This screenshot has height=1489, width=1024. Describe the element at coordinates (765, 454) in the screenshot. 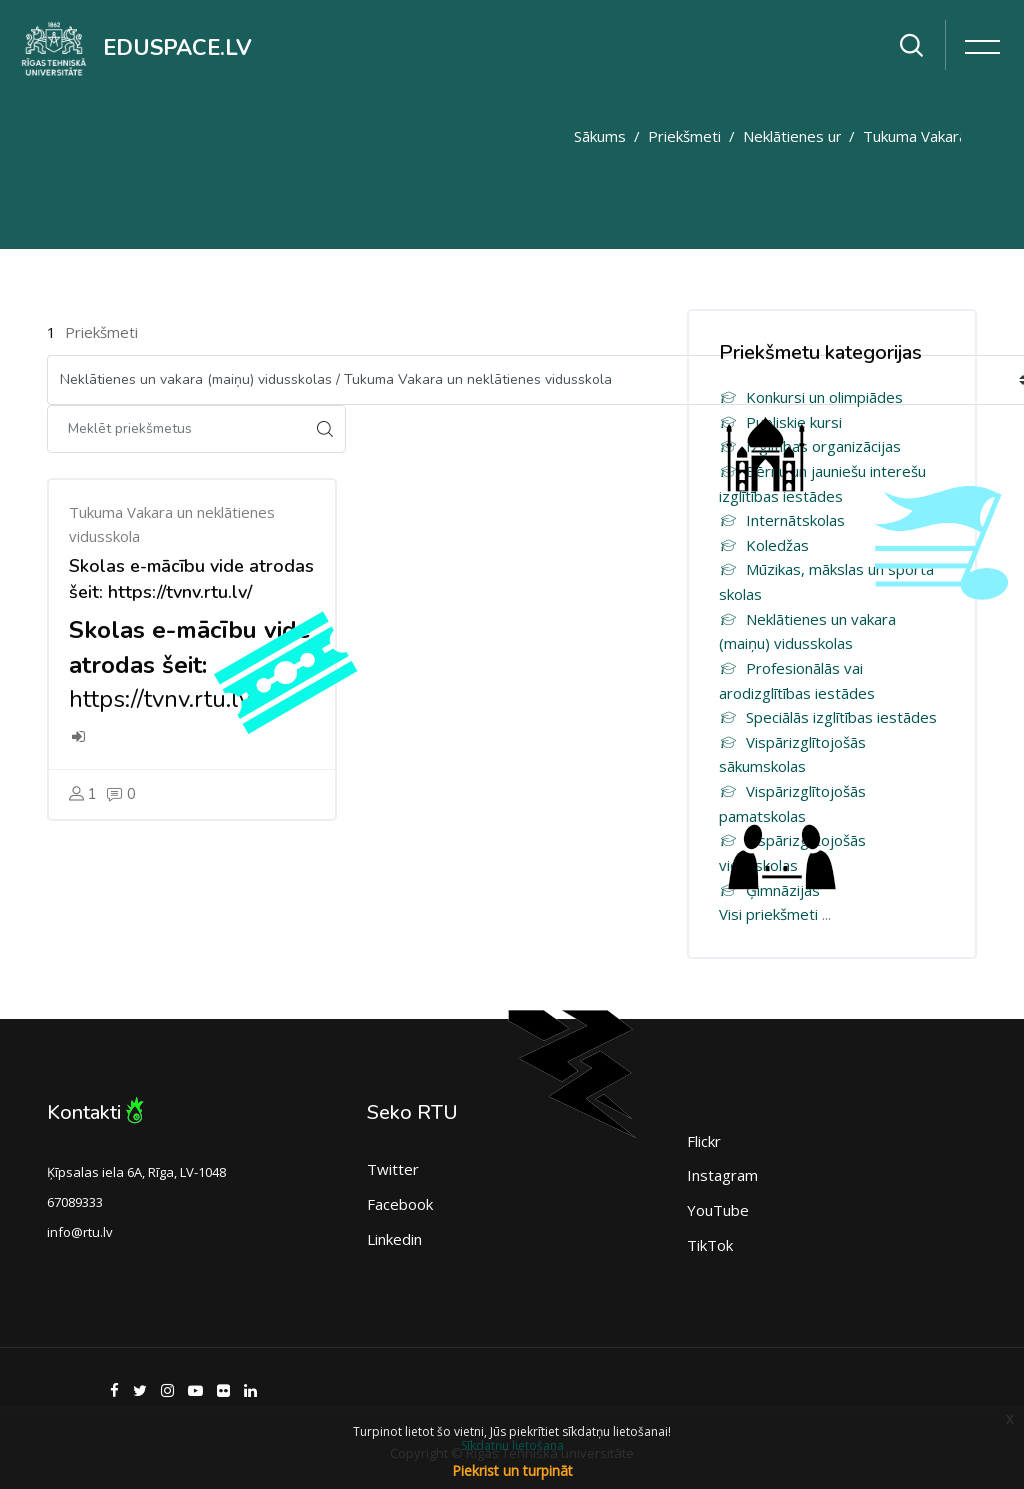

I see `view indian palace or taj mahal landmark` at that location.